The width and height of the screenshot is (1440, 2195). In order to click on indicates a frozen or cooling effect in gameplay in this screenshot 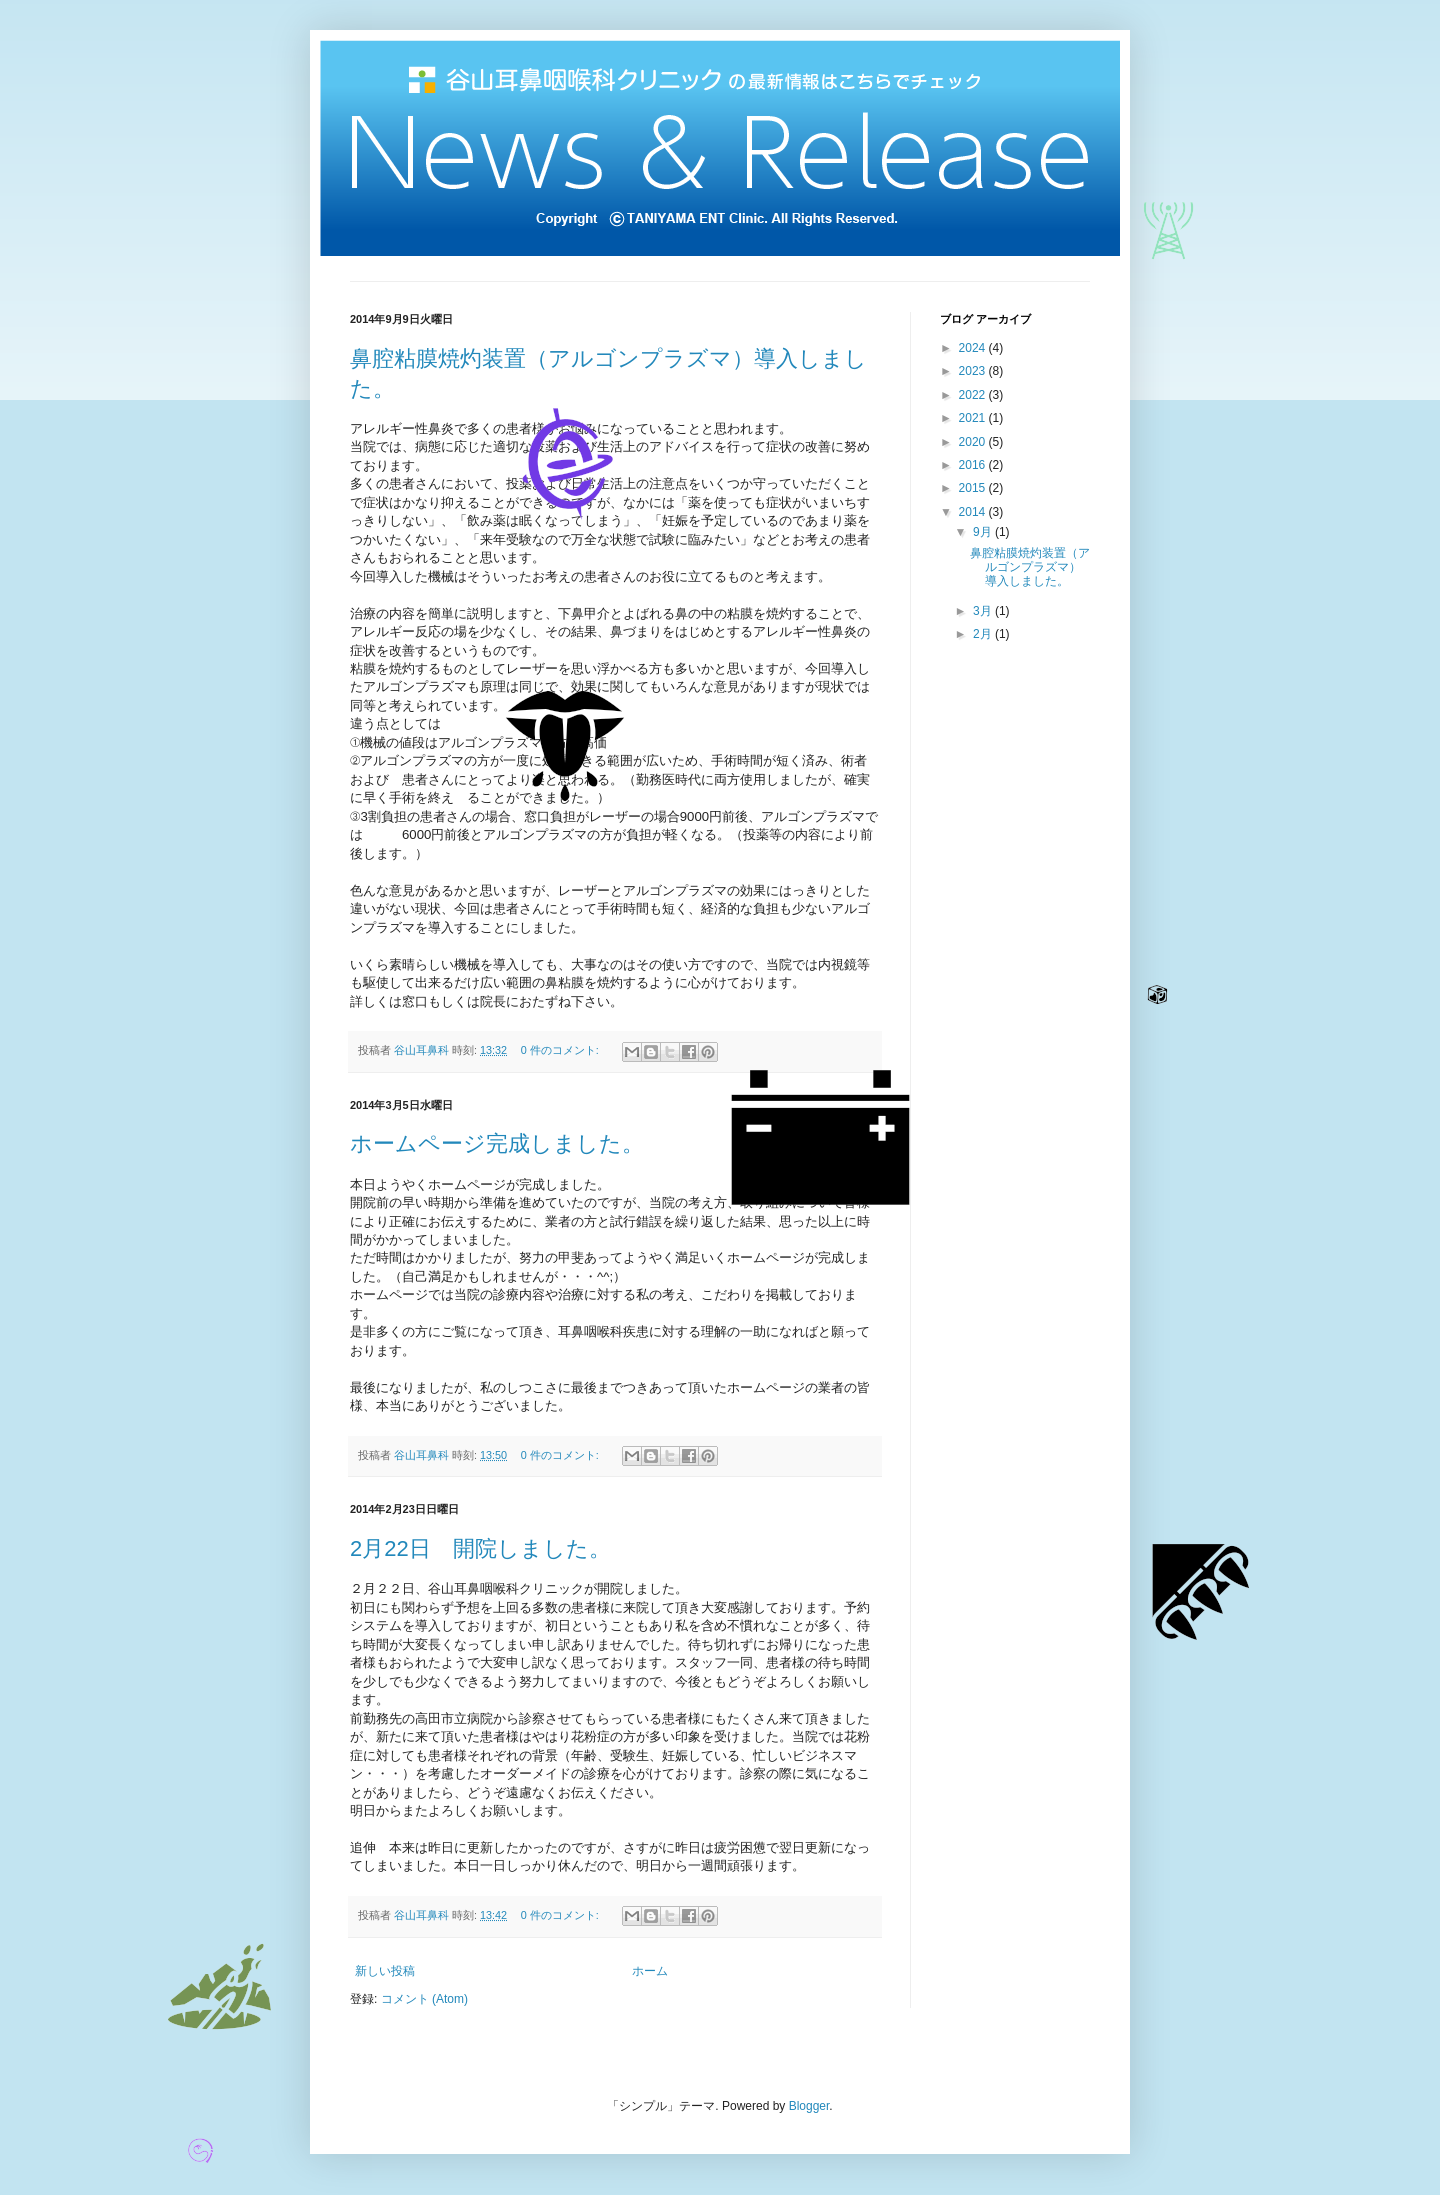, I will do `click(1157, 994)`.